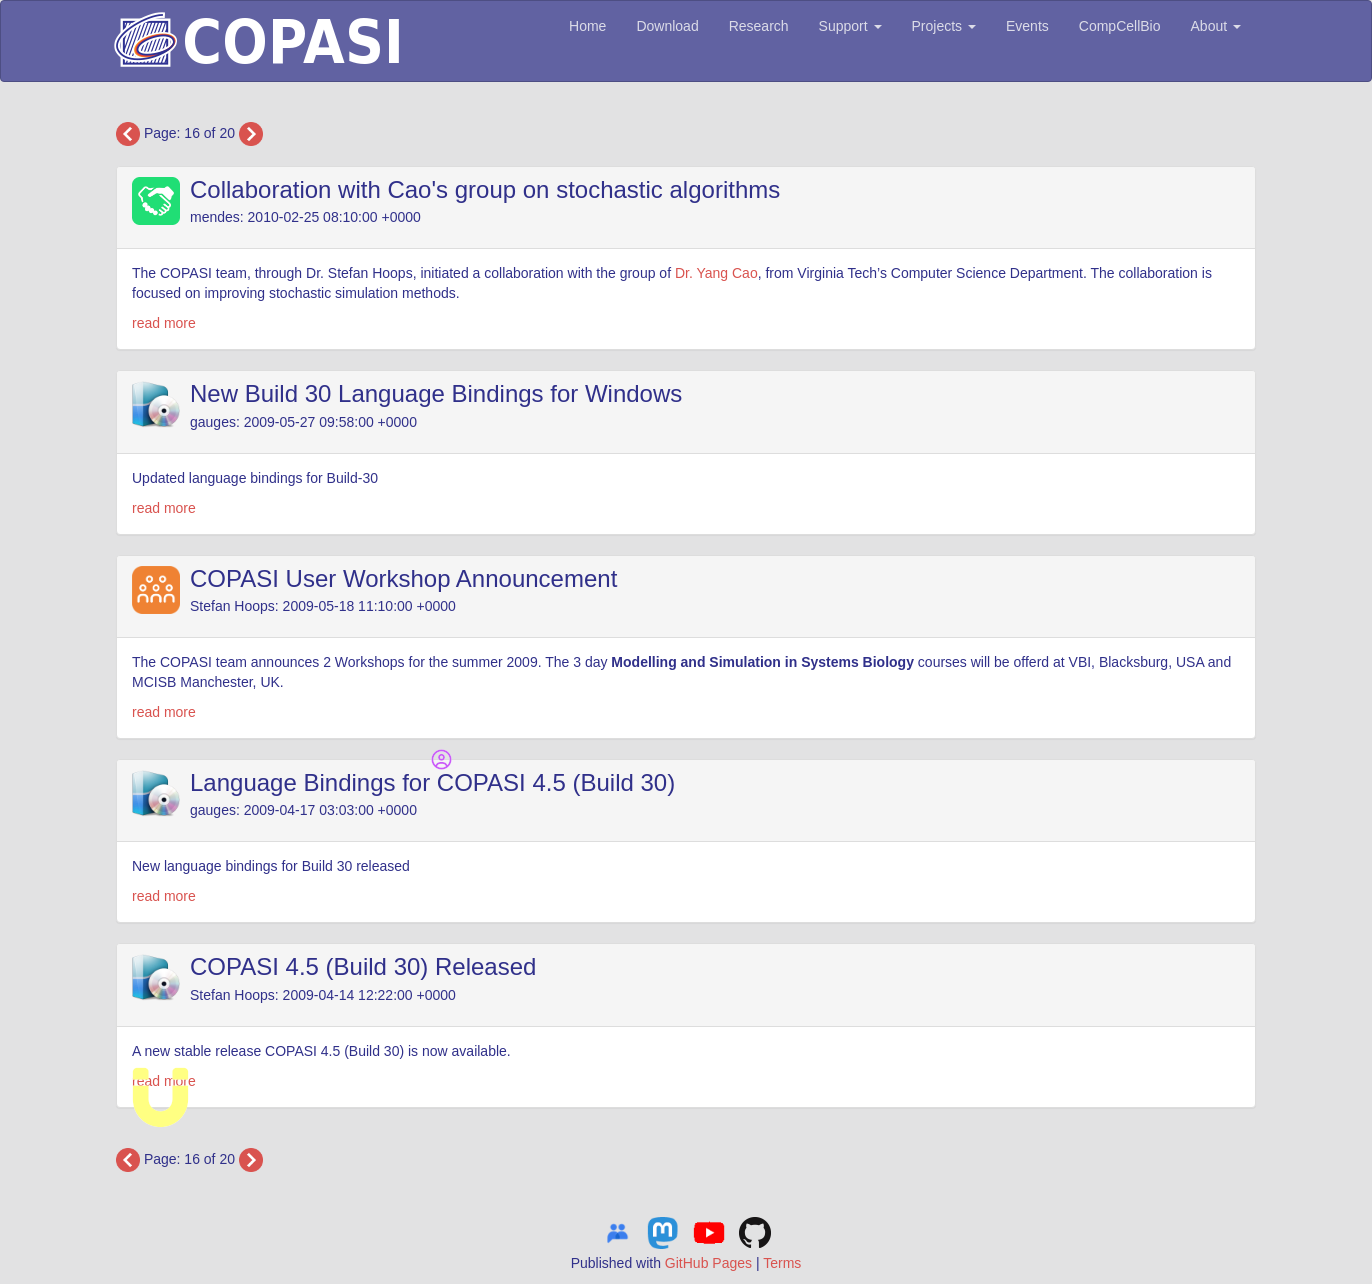 This screenshot has height=1284, width=1372. What do you see at coordinates (441, 759) in the screenshot?
I see `view your profile` at bounding box center [441, 759].